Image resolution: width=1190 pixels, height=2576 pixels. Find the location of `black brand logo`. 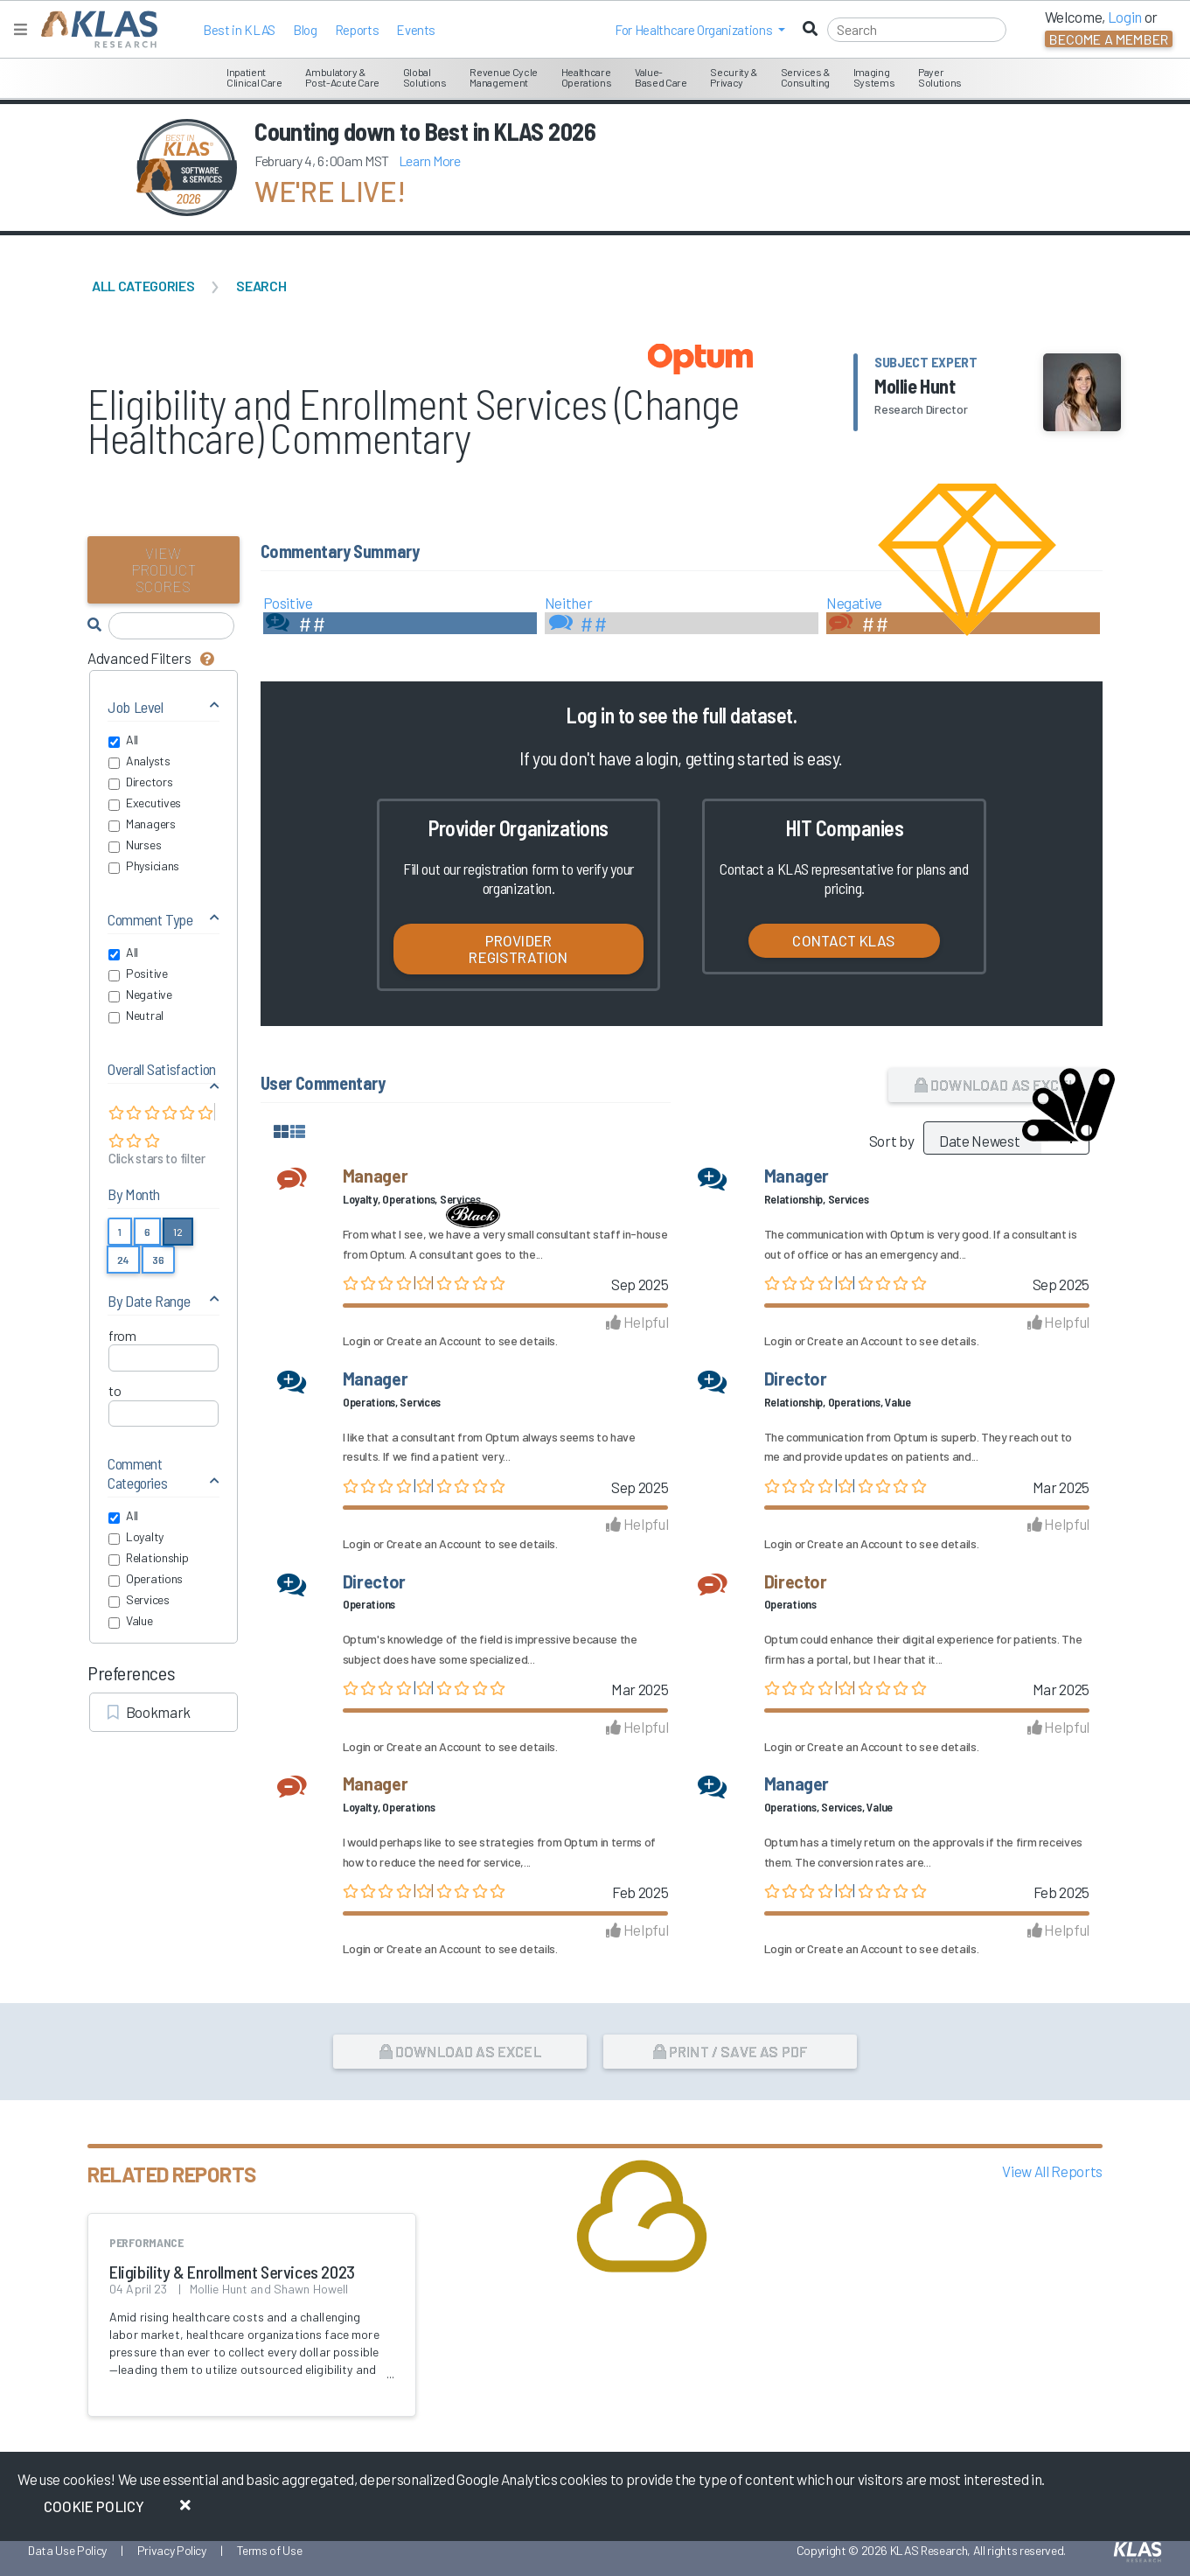

black brand logo is located at coordinates (473, 1215).